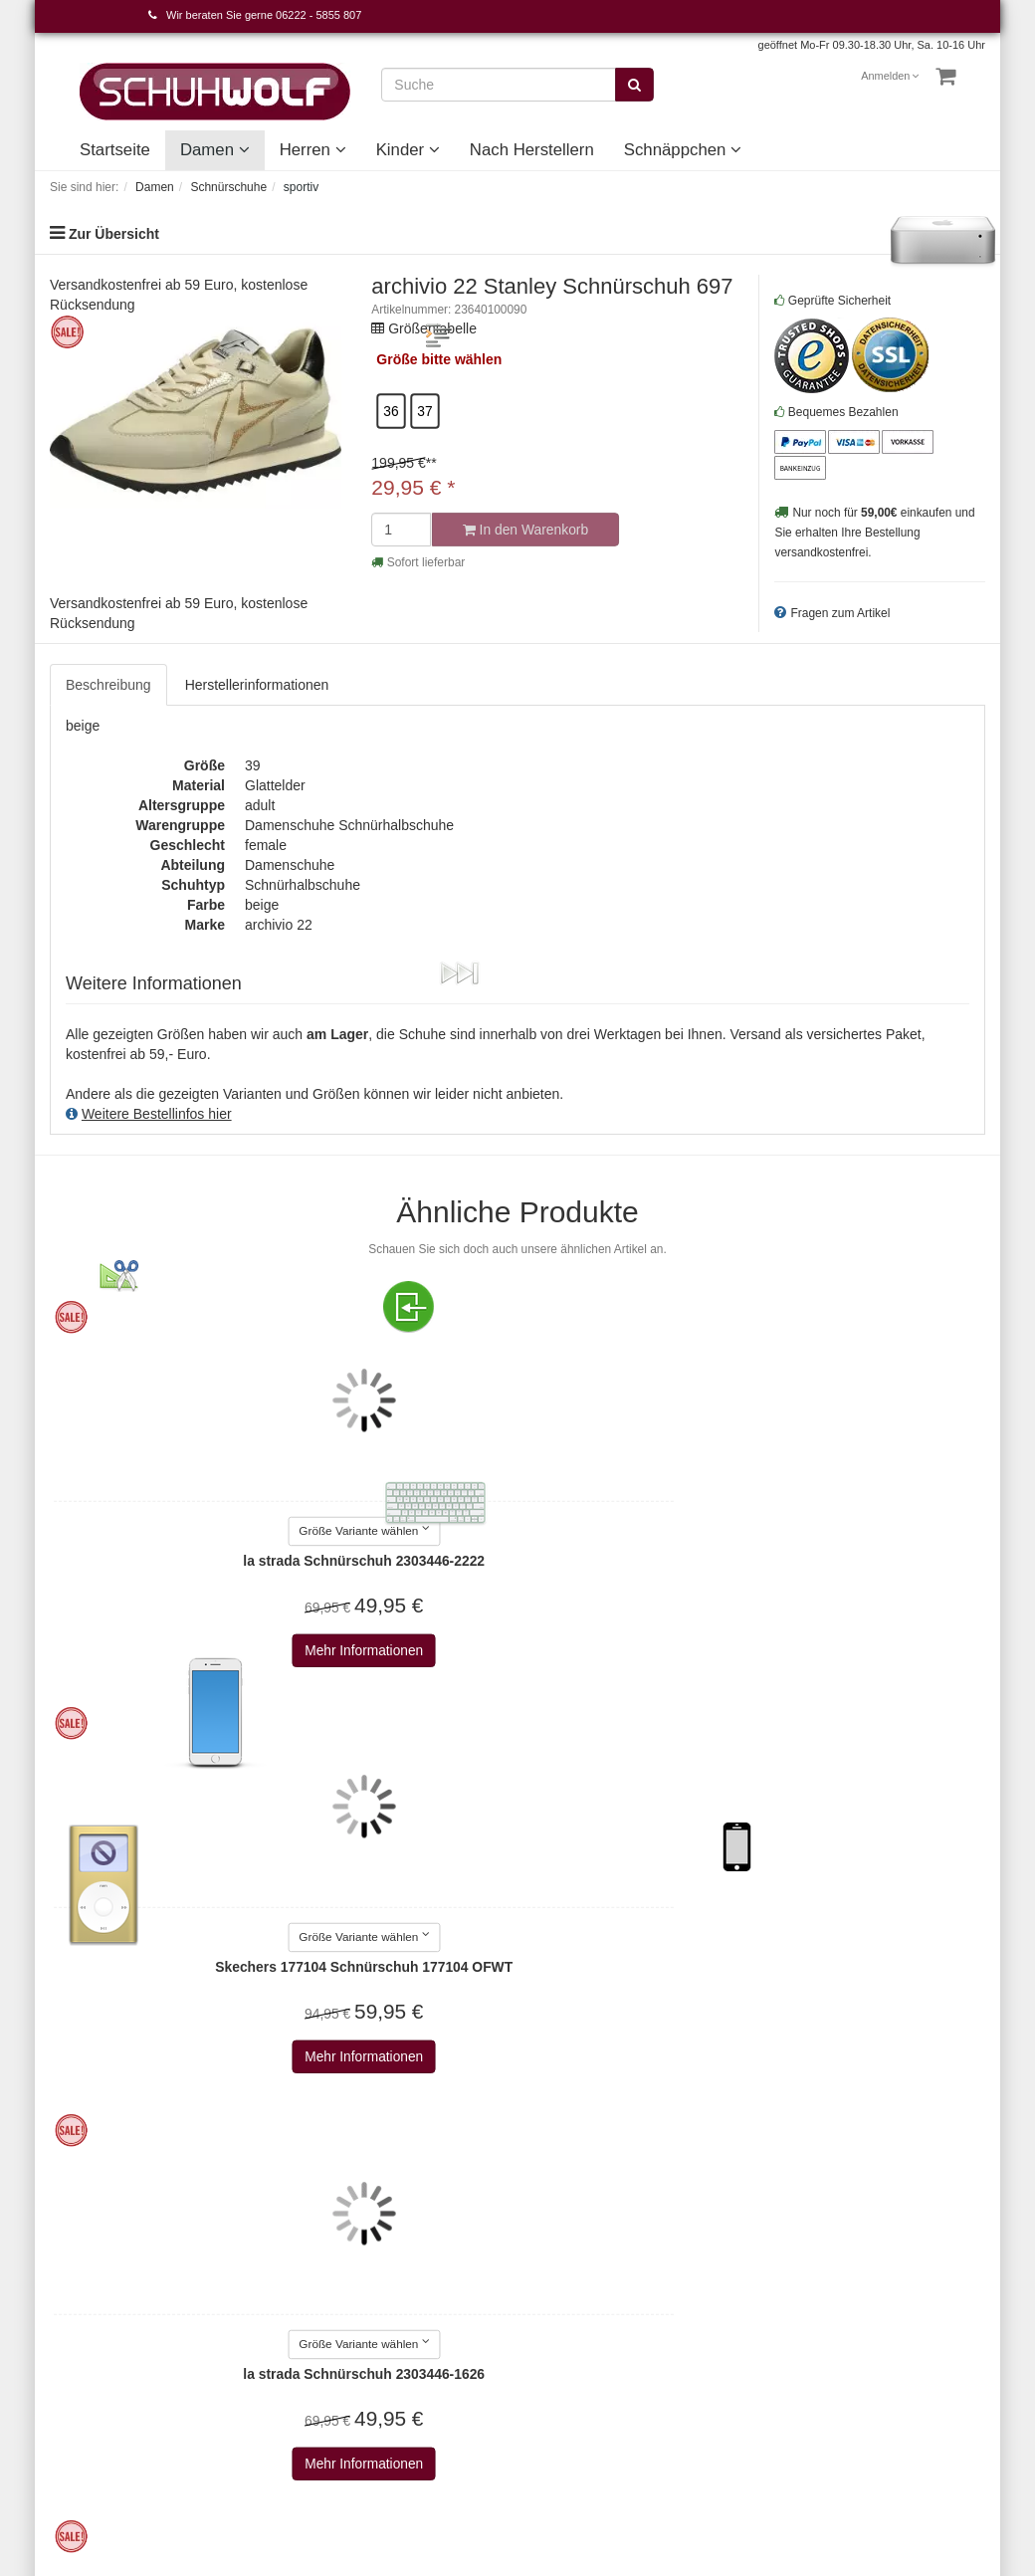 The image size is (1035, 2576). I want to click on iPod mini device in gold color, so click(104, 1885).